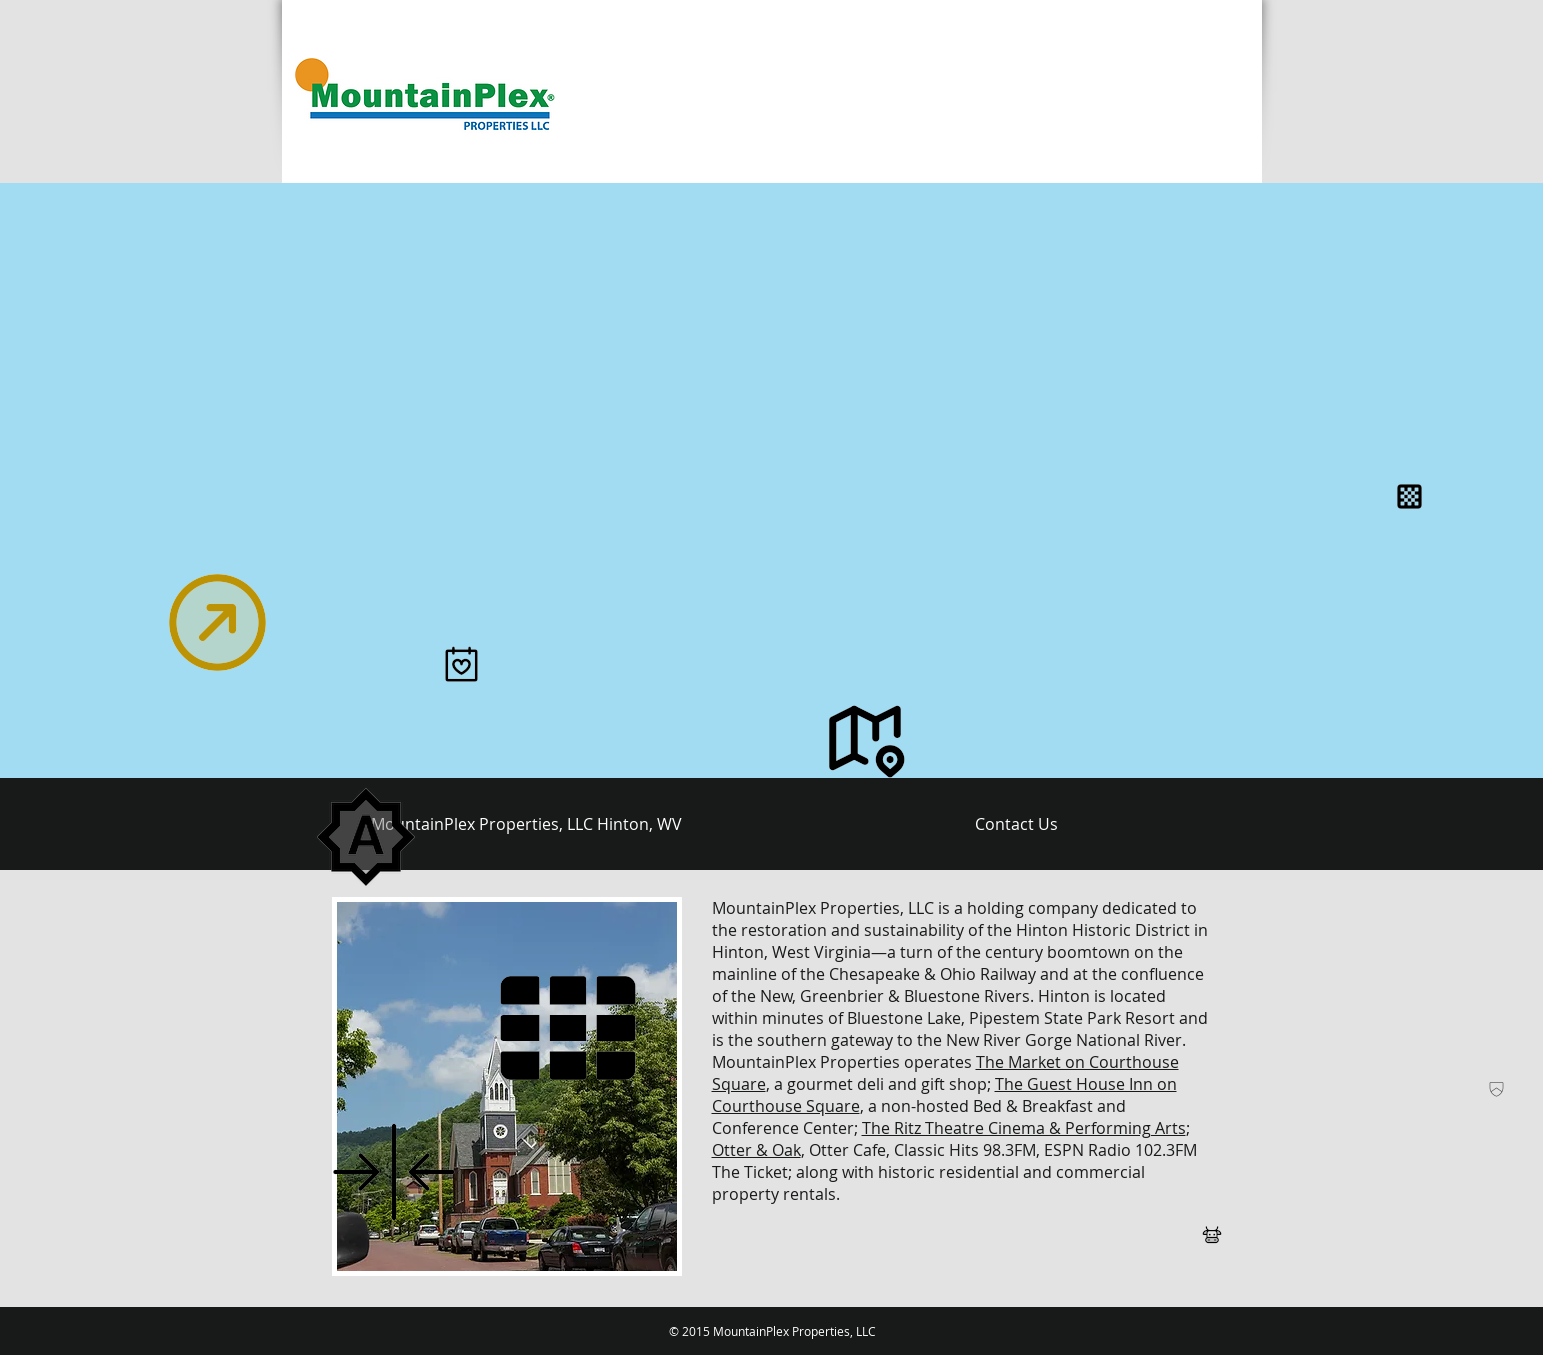 This screenshot has width=1543, height=1355. What do you see at coordinates (461, 665) in the screenshot?
I see `view favorite or loved events` at bounding box center [461, 665].